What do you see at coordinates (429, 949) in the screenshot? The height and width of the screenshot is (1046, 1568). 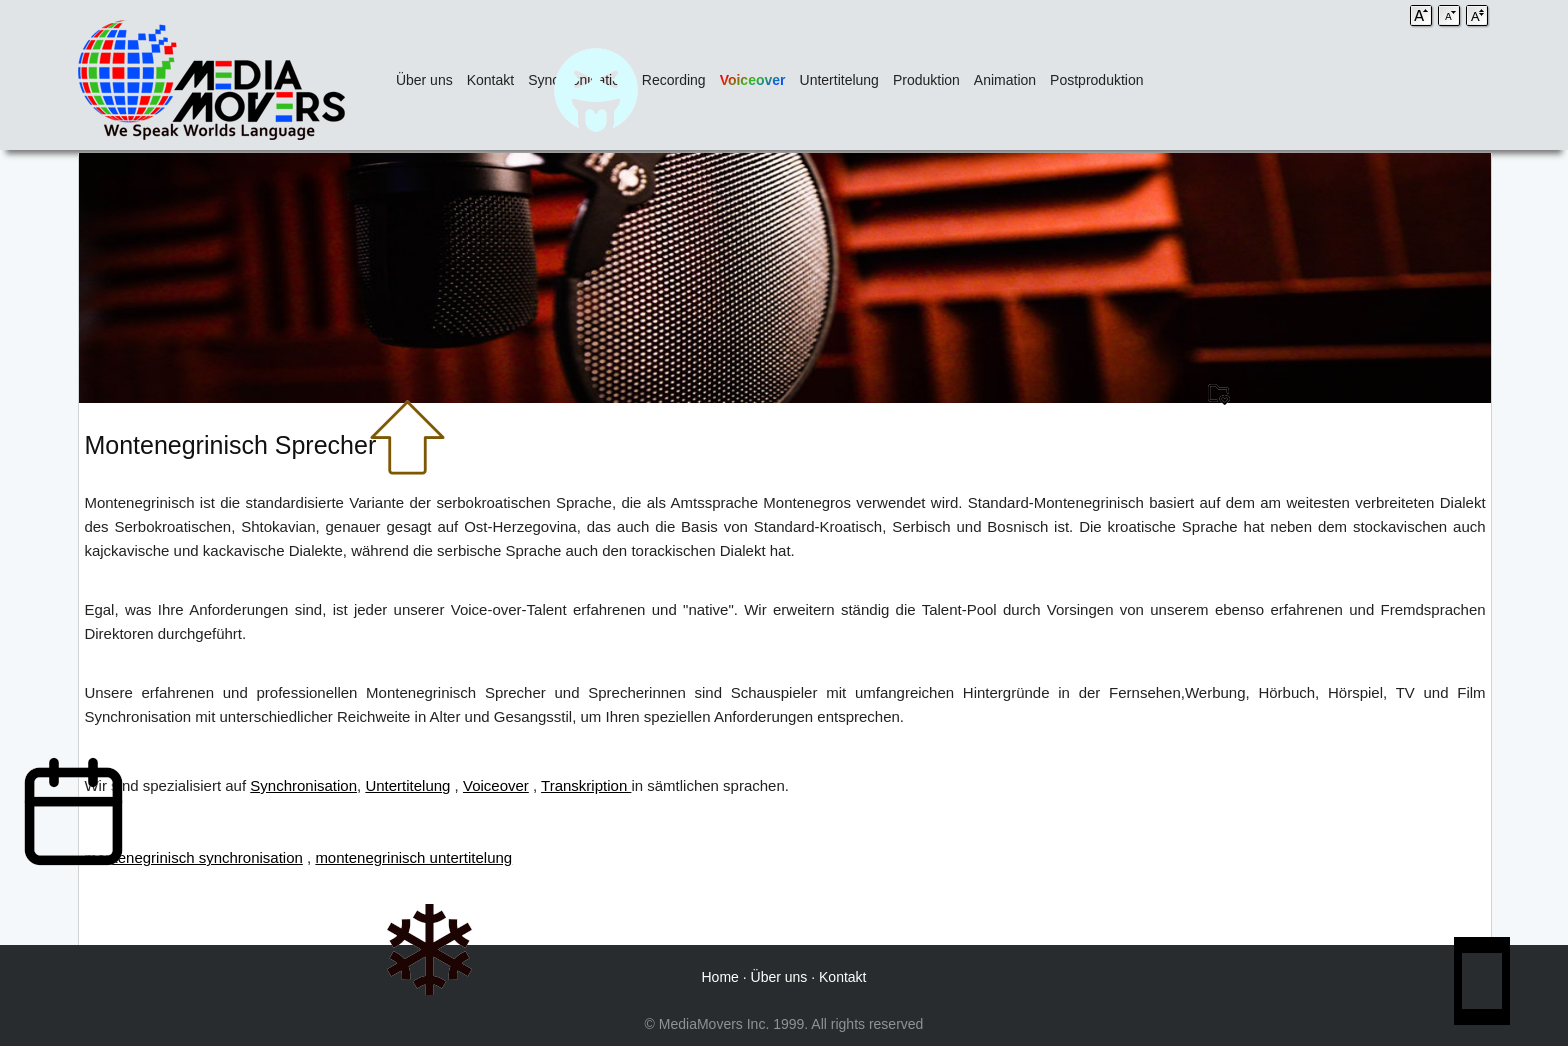 I see `indicates cold or winter weather conditions` at bounding box center [429, 949].